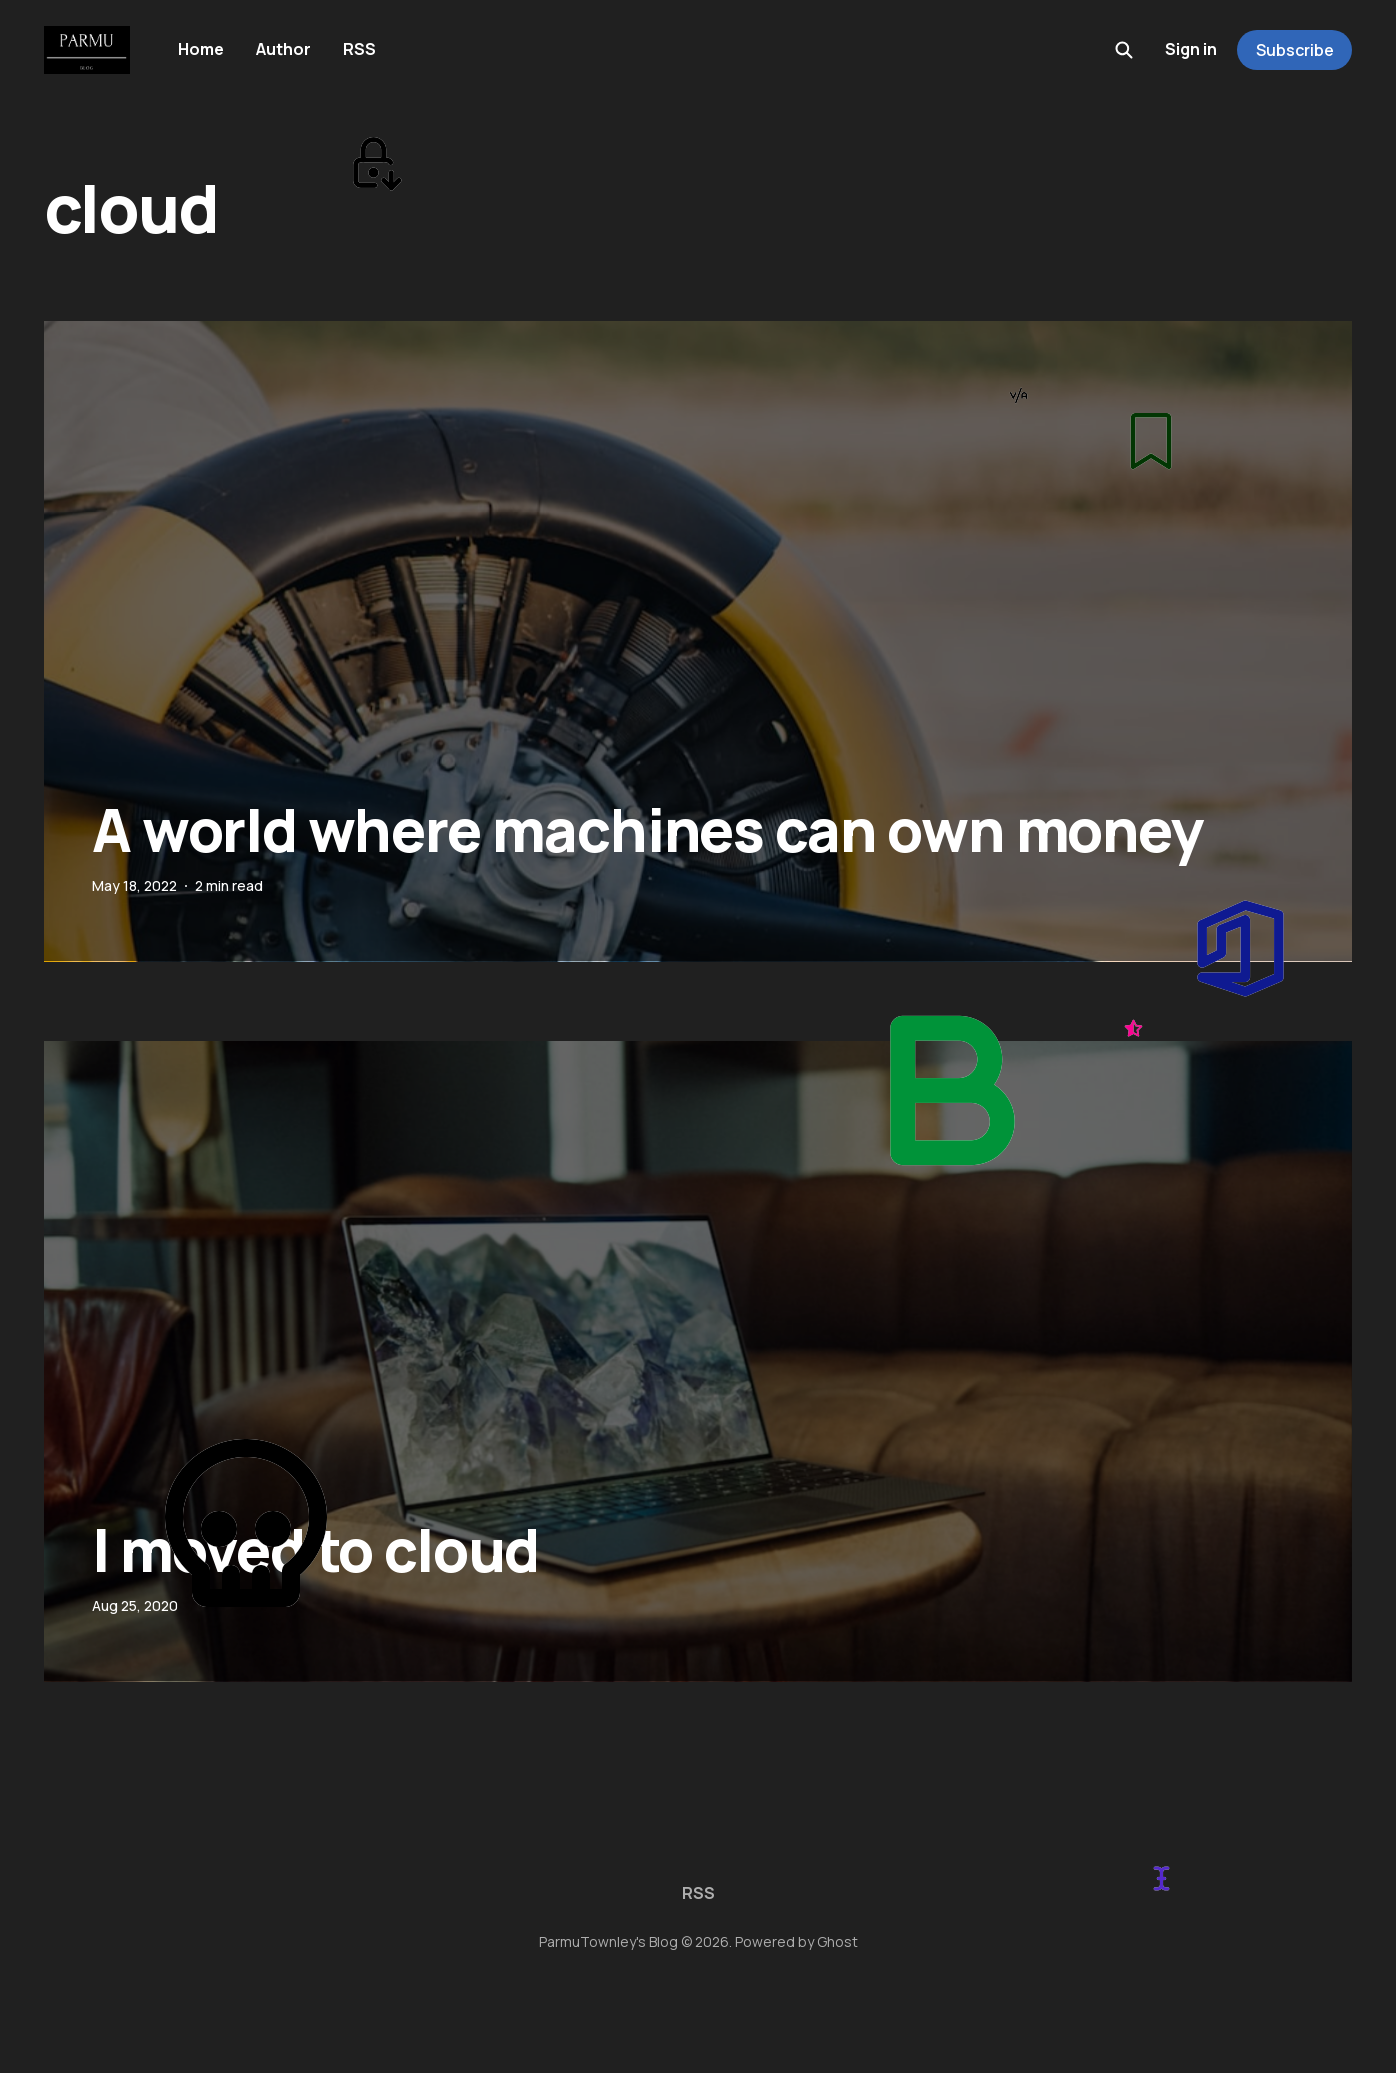 The height and width of the screenshot is (2073, 1396). What do you see at coordinates (1161, 1878) in the screenshot?
I see `text input field is active` at bounding box center [1161, 1878].